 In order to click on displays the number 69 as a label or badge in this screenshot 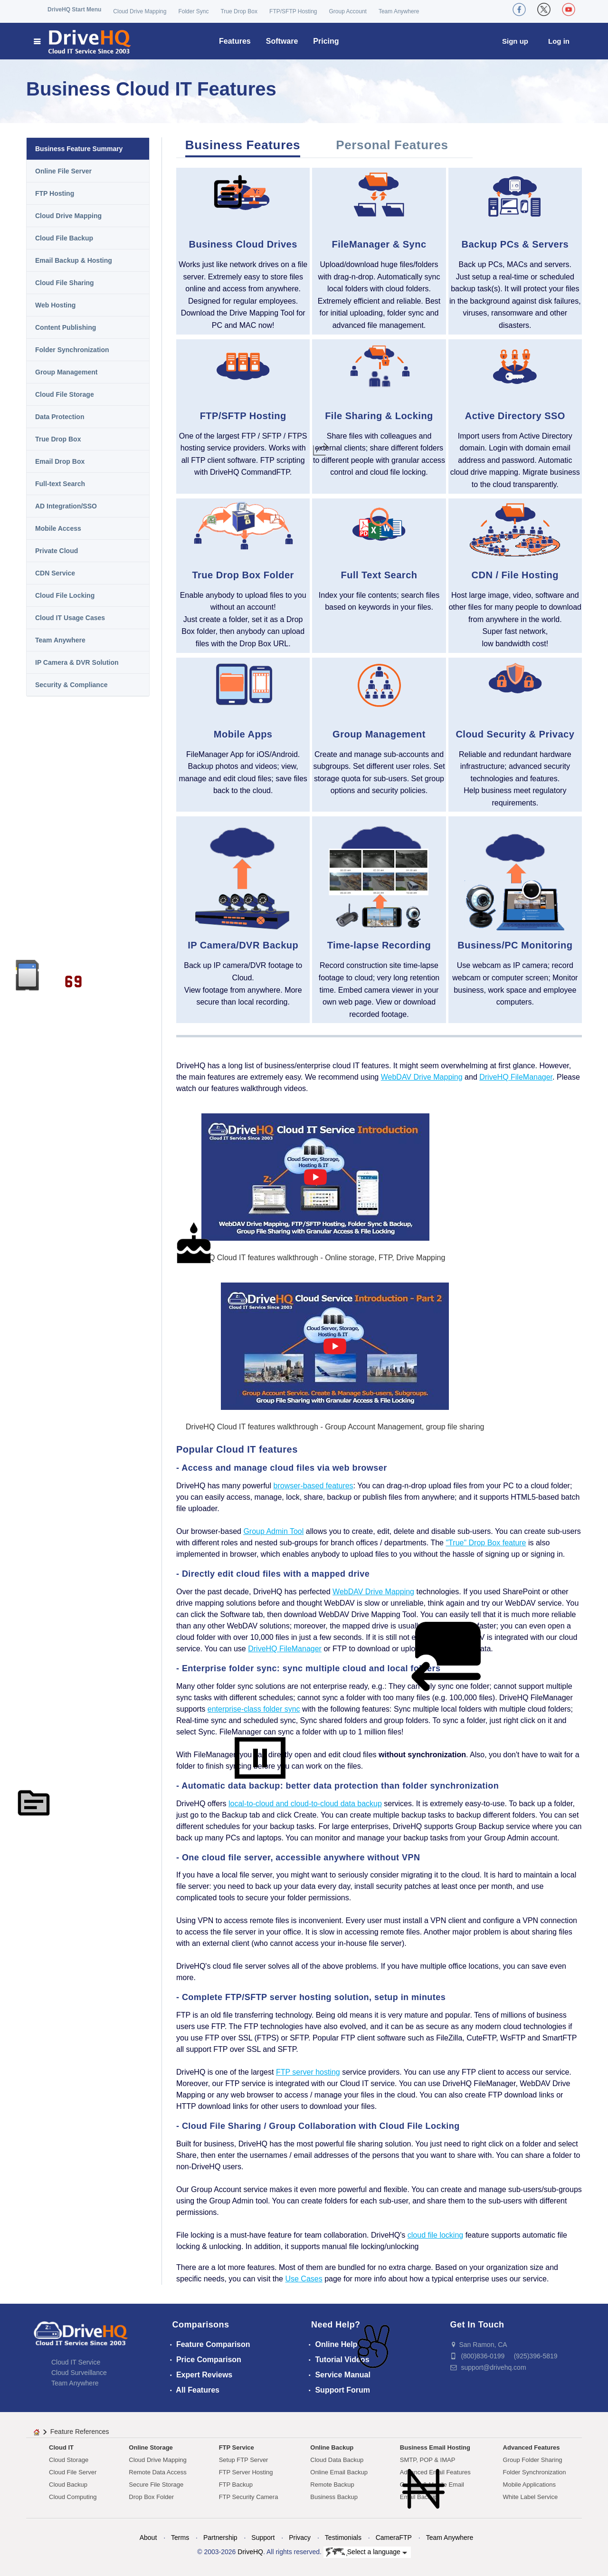, I will do `click(73, 981)`.